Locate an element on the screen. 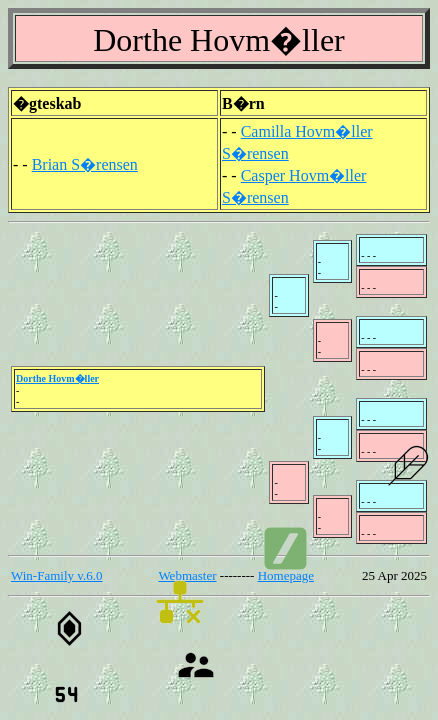 This screenshot has height=720, width=438. compose a new post or message is located at coordinates (407, 466).